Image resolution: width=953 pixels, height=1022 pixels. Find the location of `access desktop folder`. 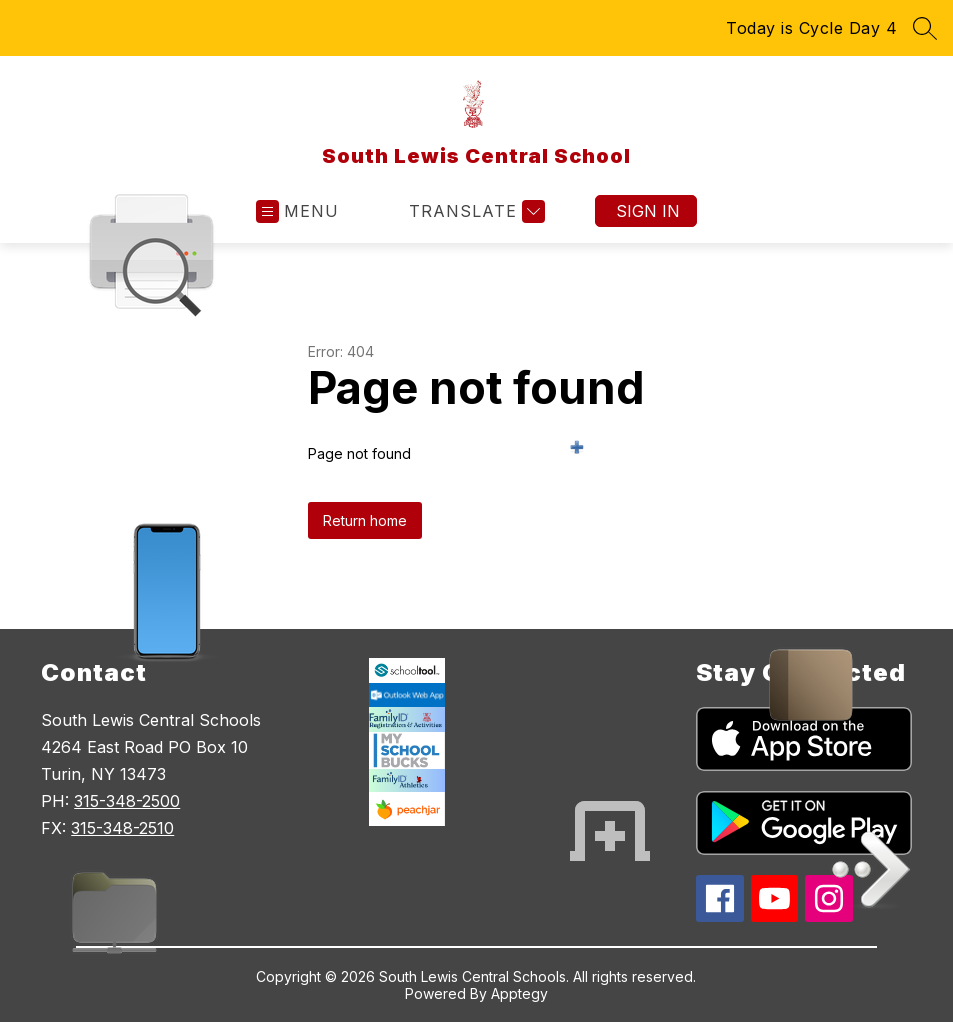

access desktop folder is located at coordinates (811, 682).